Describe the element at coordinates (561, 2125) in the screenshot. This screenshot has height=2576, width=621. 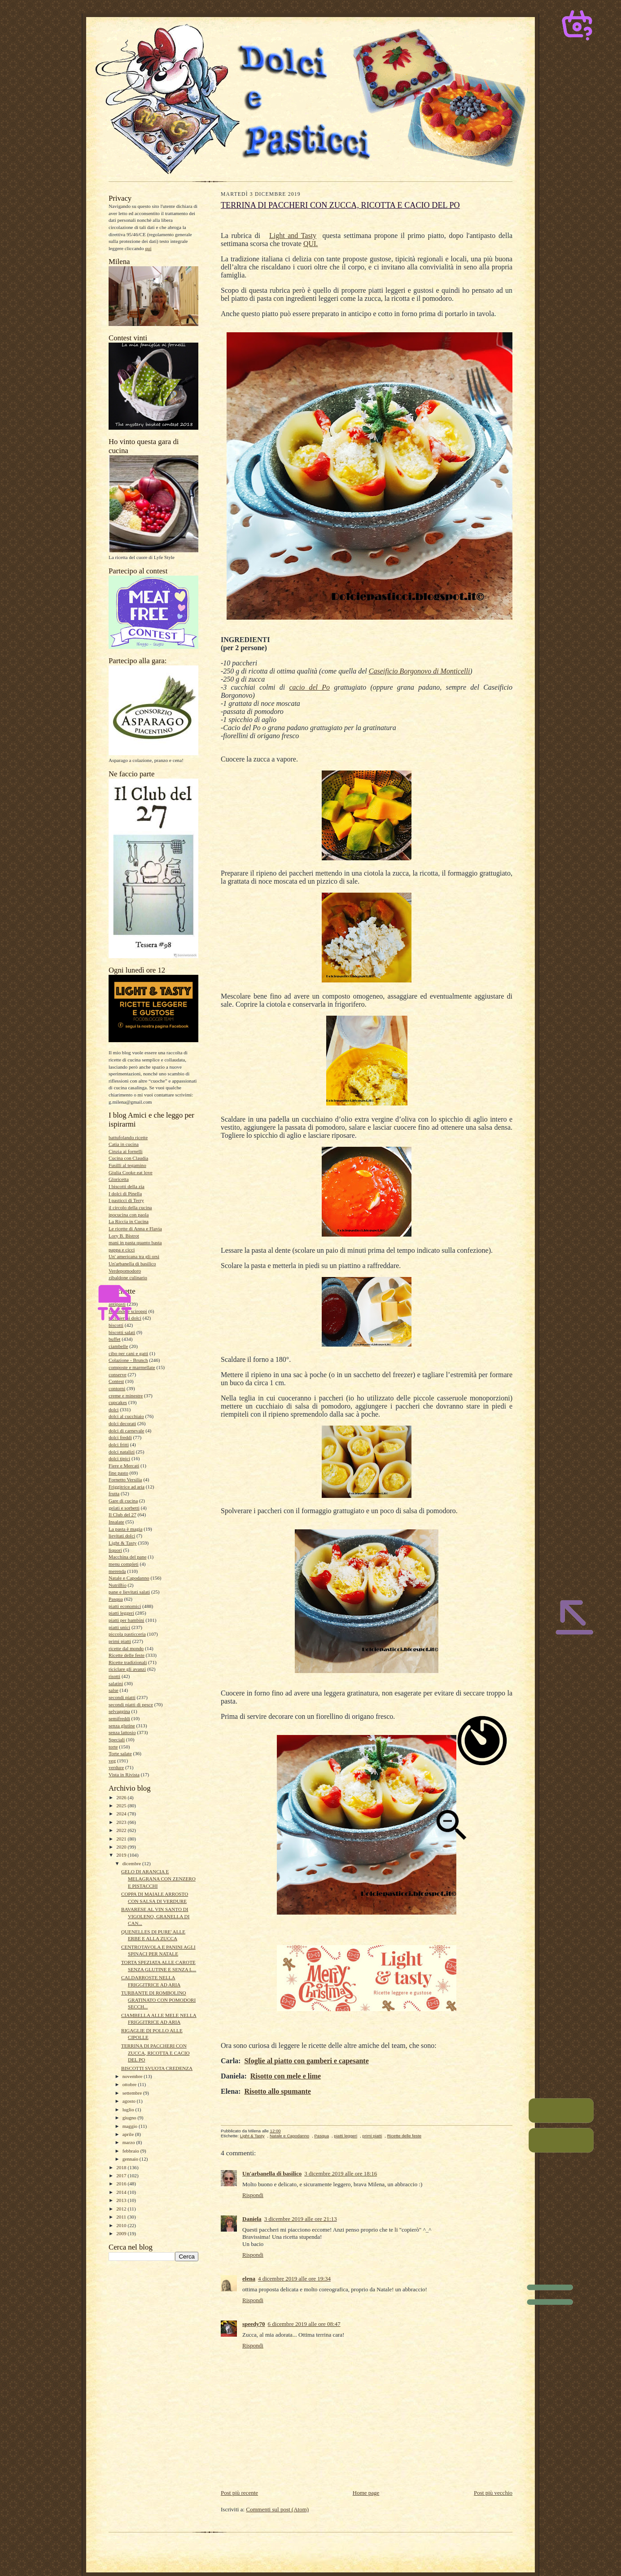
I see `switch to row layout view` at that location.